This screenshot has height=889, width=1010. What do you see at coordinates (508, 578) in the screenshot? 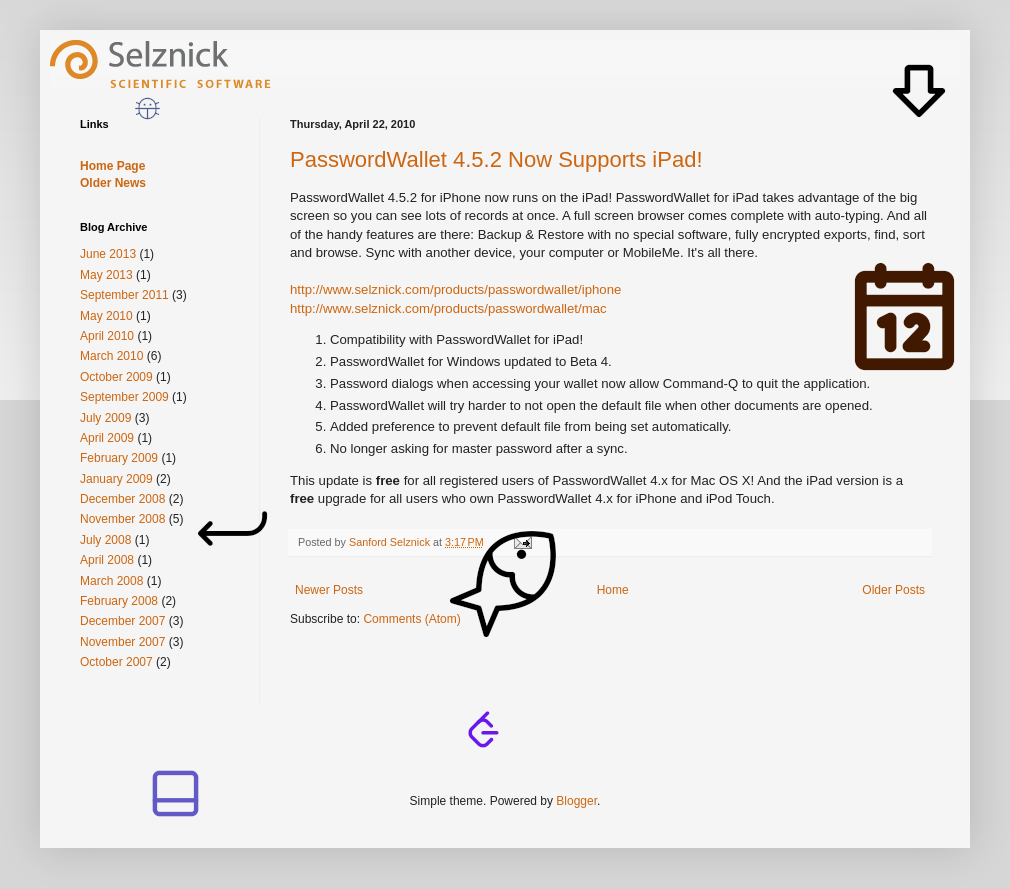
I see `browse seafood or fish-related content` at bounding box center [508, 578].